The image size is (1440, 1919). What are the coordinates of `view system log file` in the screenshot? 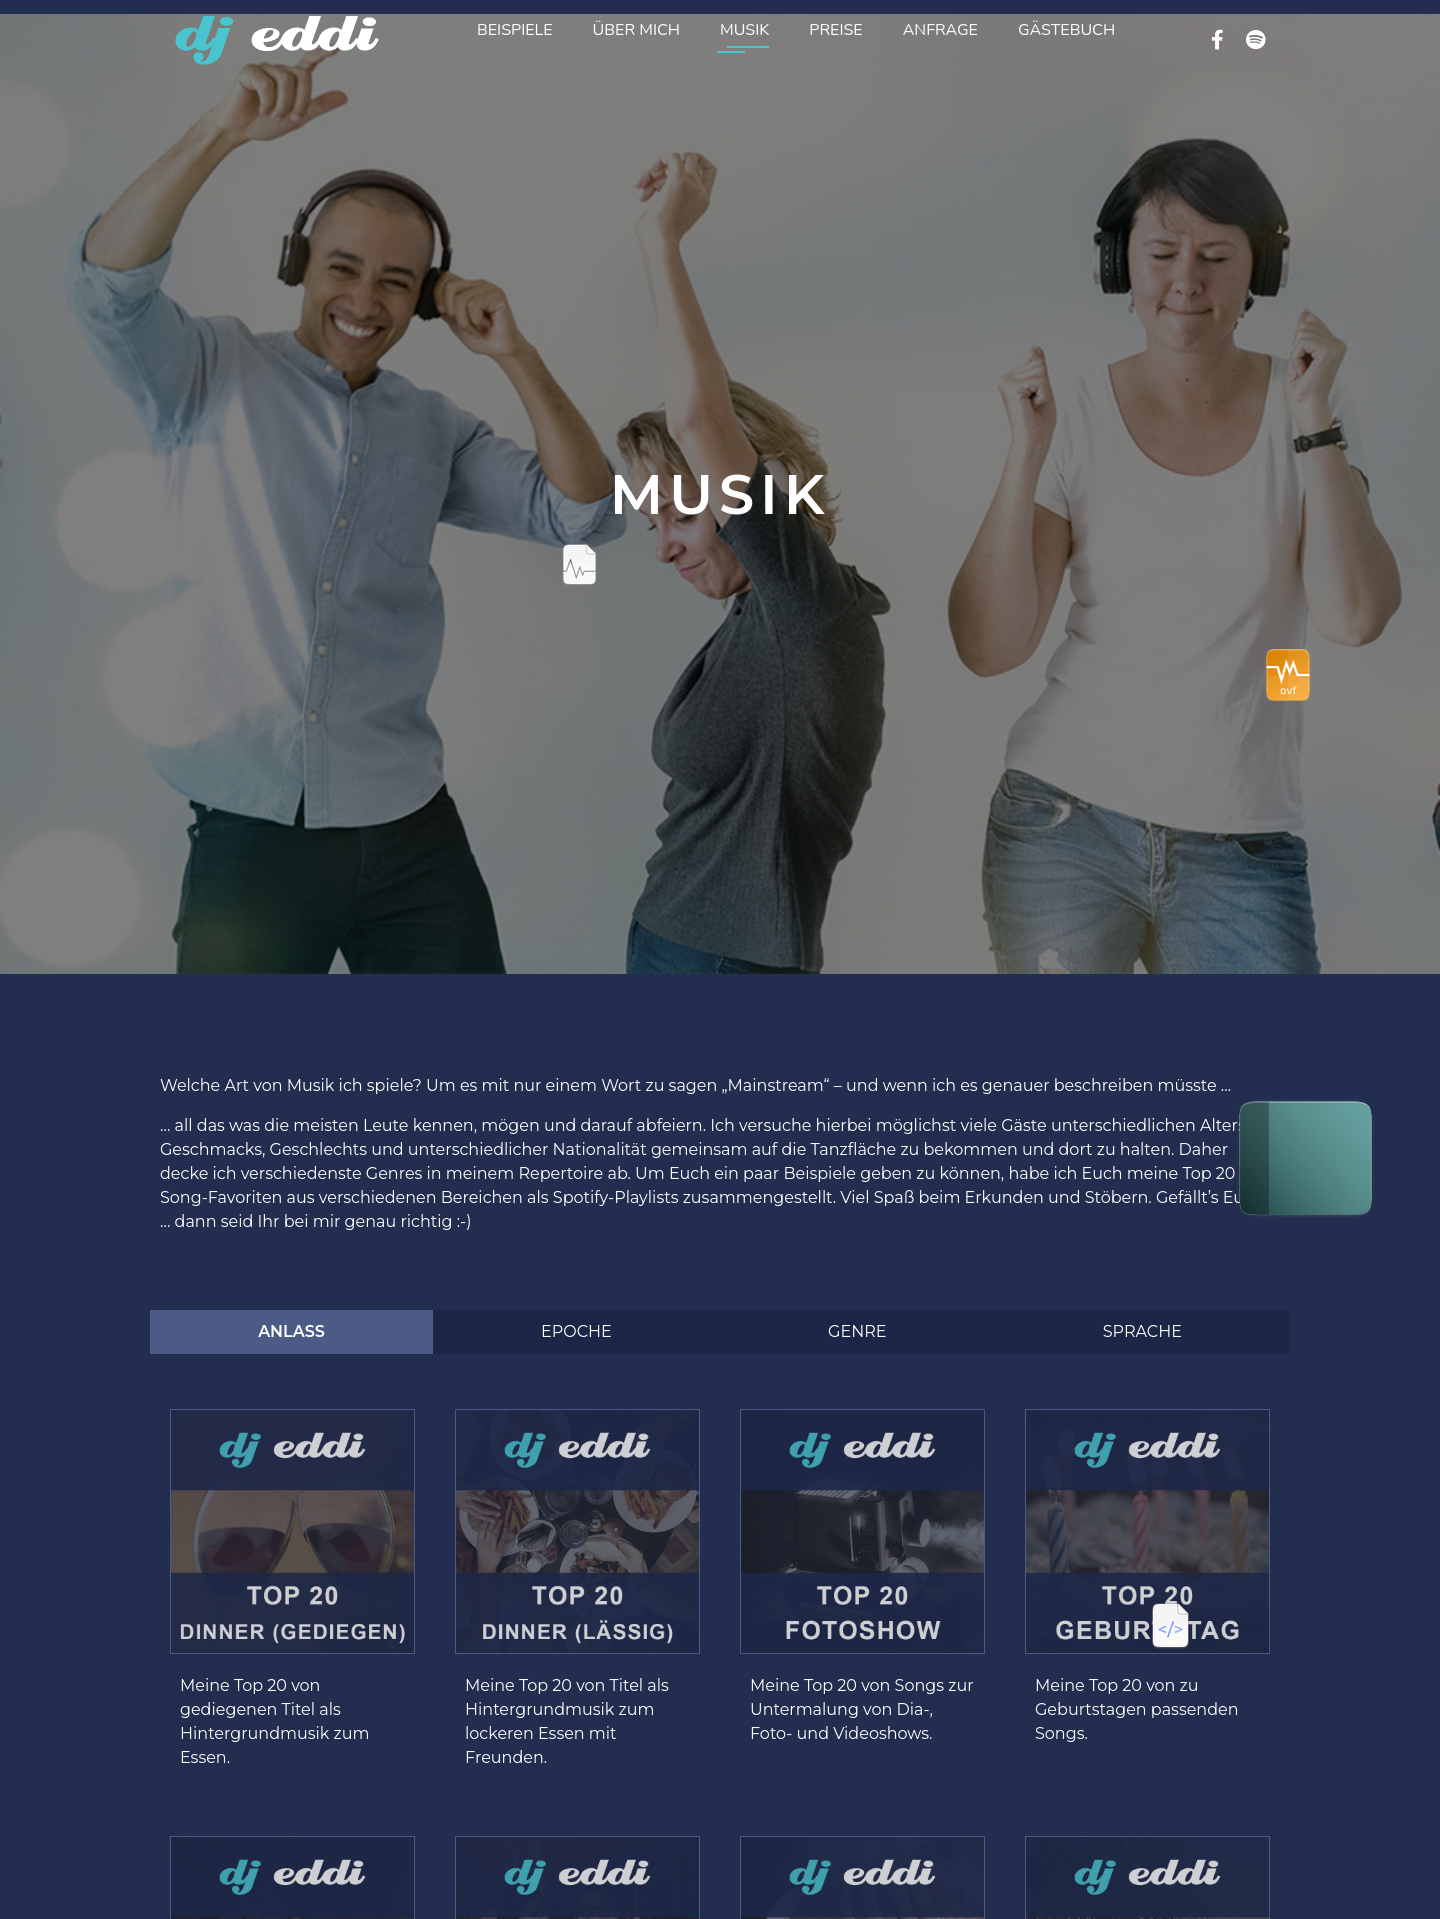 It's located at (579, 564).